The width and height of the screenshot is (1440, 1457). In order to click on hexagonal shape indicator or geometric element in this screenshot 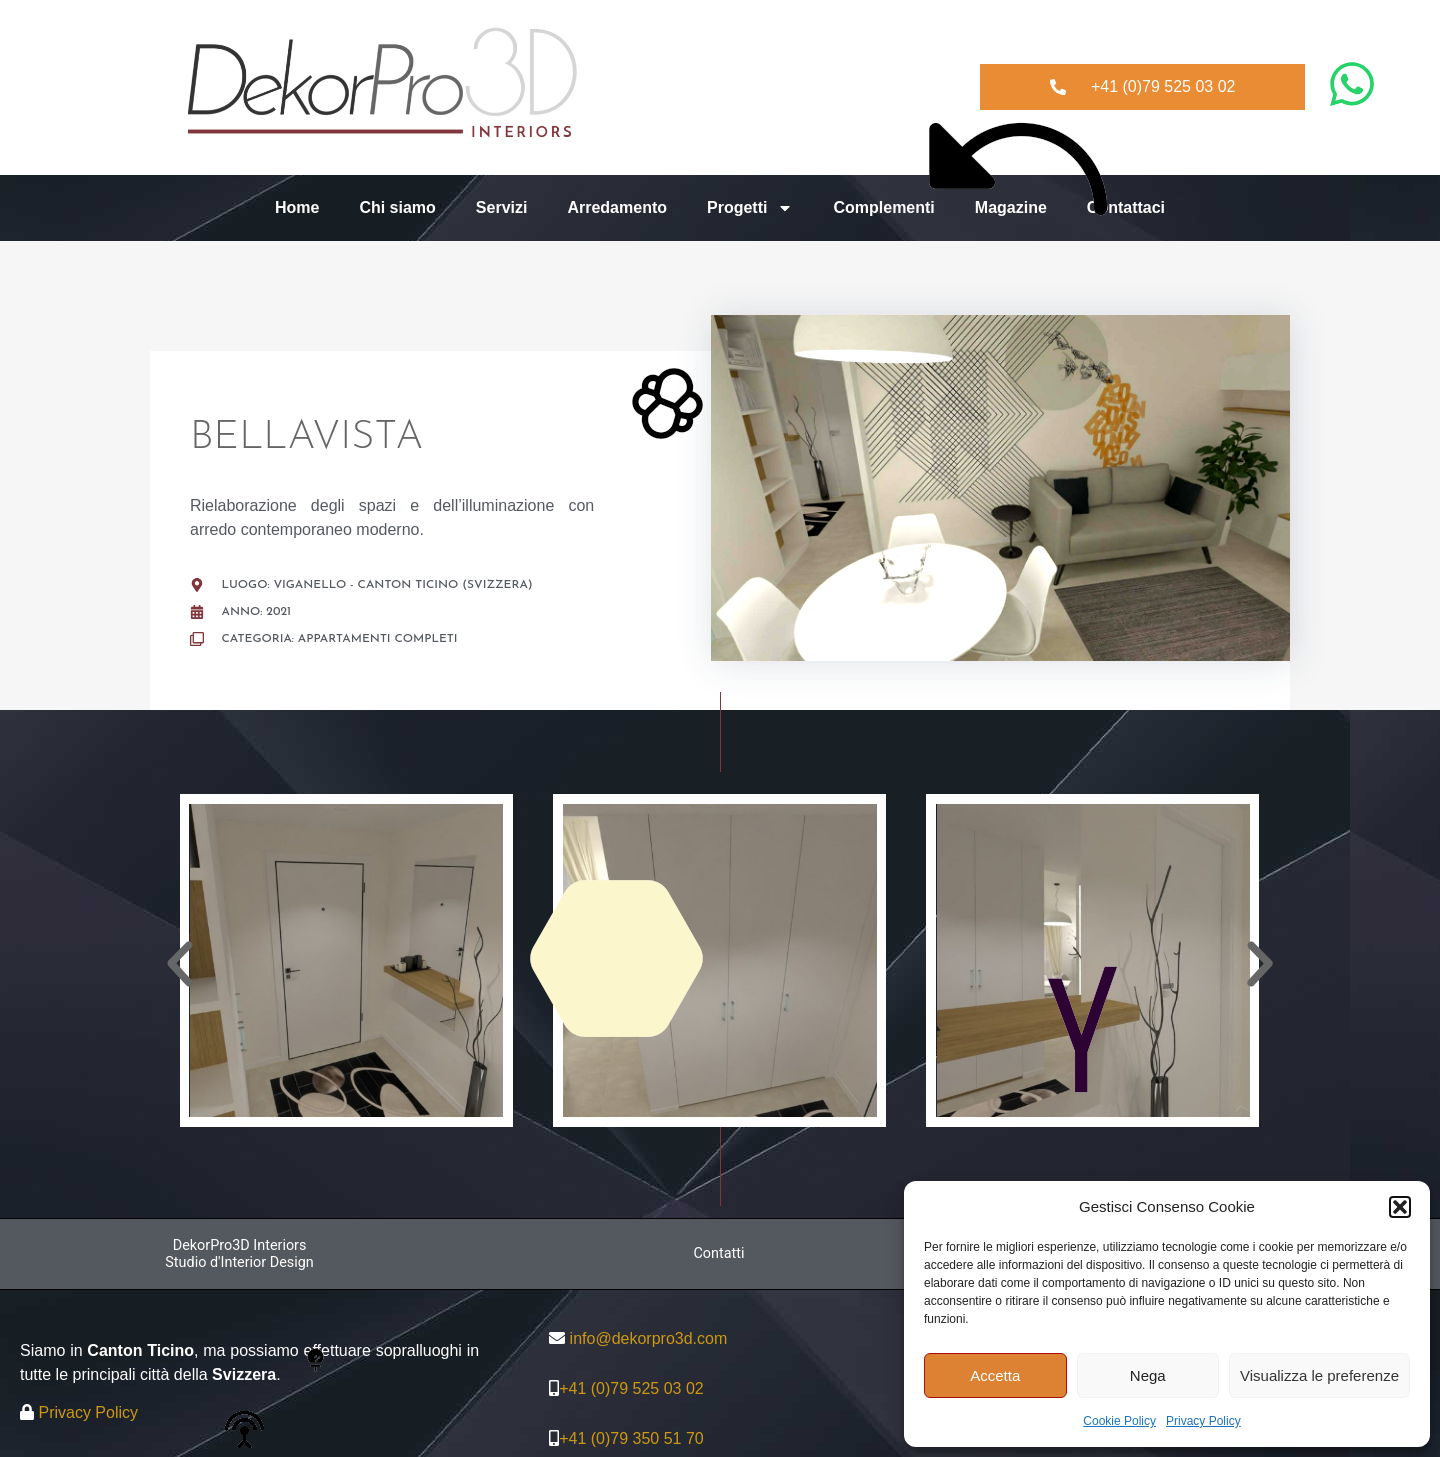, I will do `click(616, 958)`.